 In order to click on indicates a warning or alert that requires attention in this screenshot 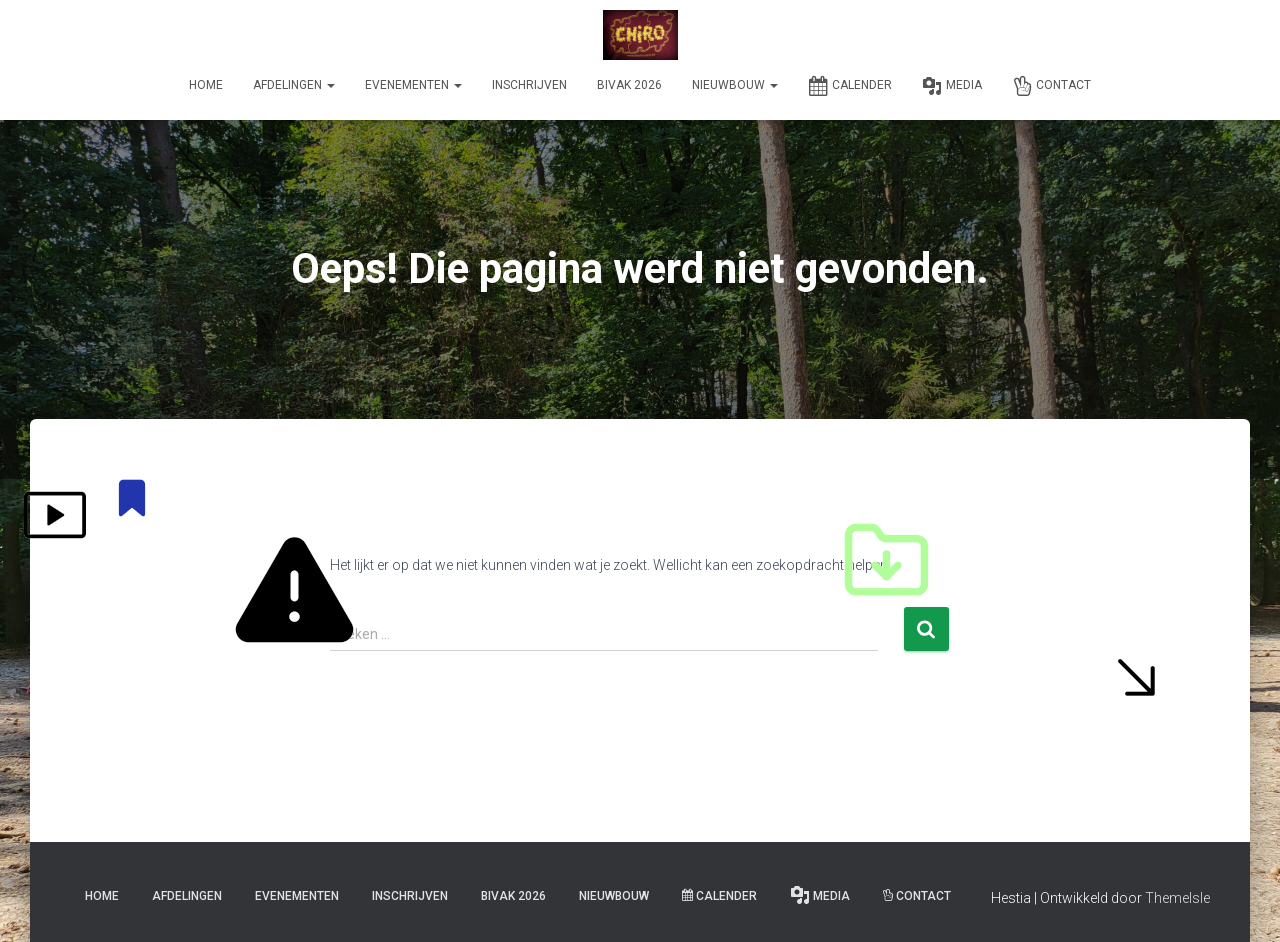, I will do `click(294, 588)`.